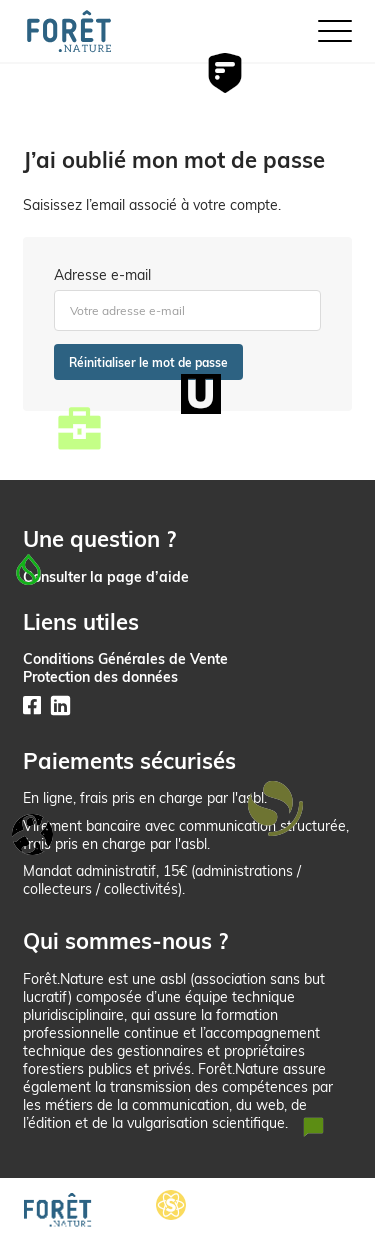 The height and width of the screenshot is (1245, 375). I want to click on opensearch branding or product logo, so click(275, 808).